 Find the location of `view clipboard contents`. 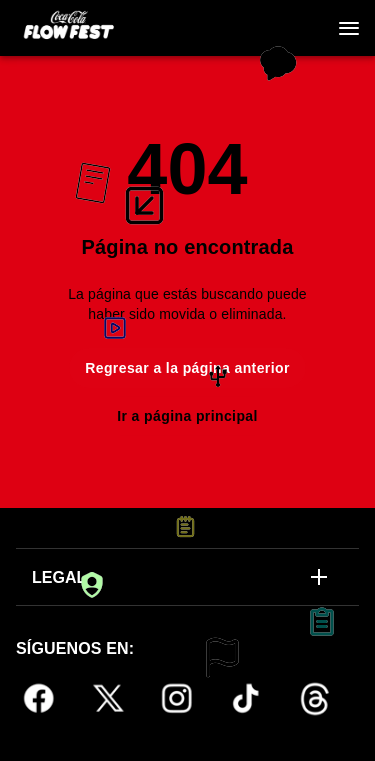

view clipboard contents is located at coordinates (322, 622).